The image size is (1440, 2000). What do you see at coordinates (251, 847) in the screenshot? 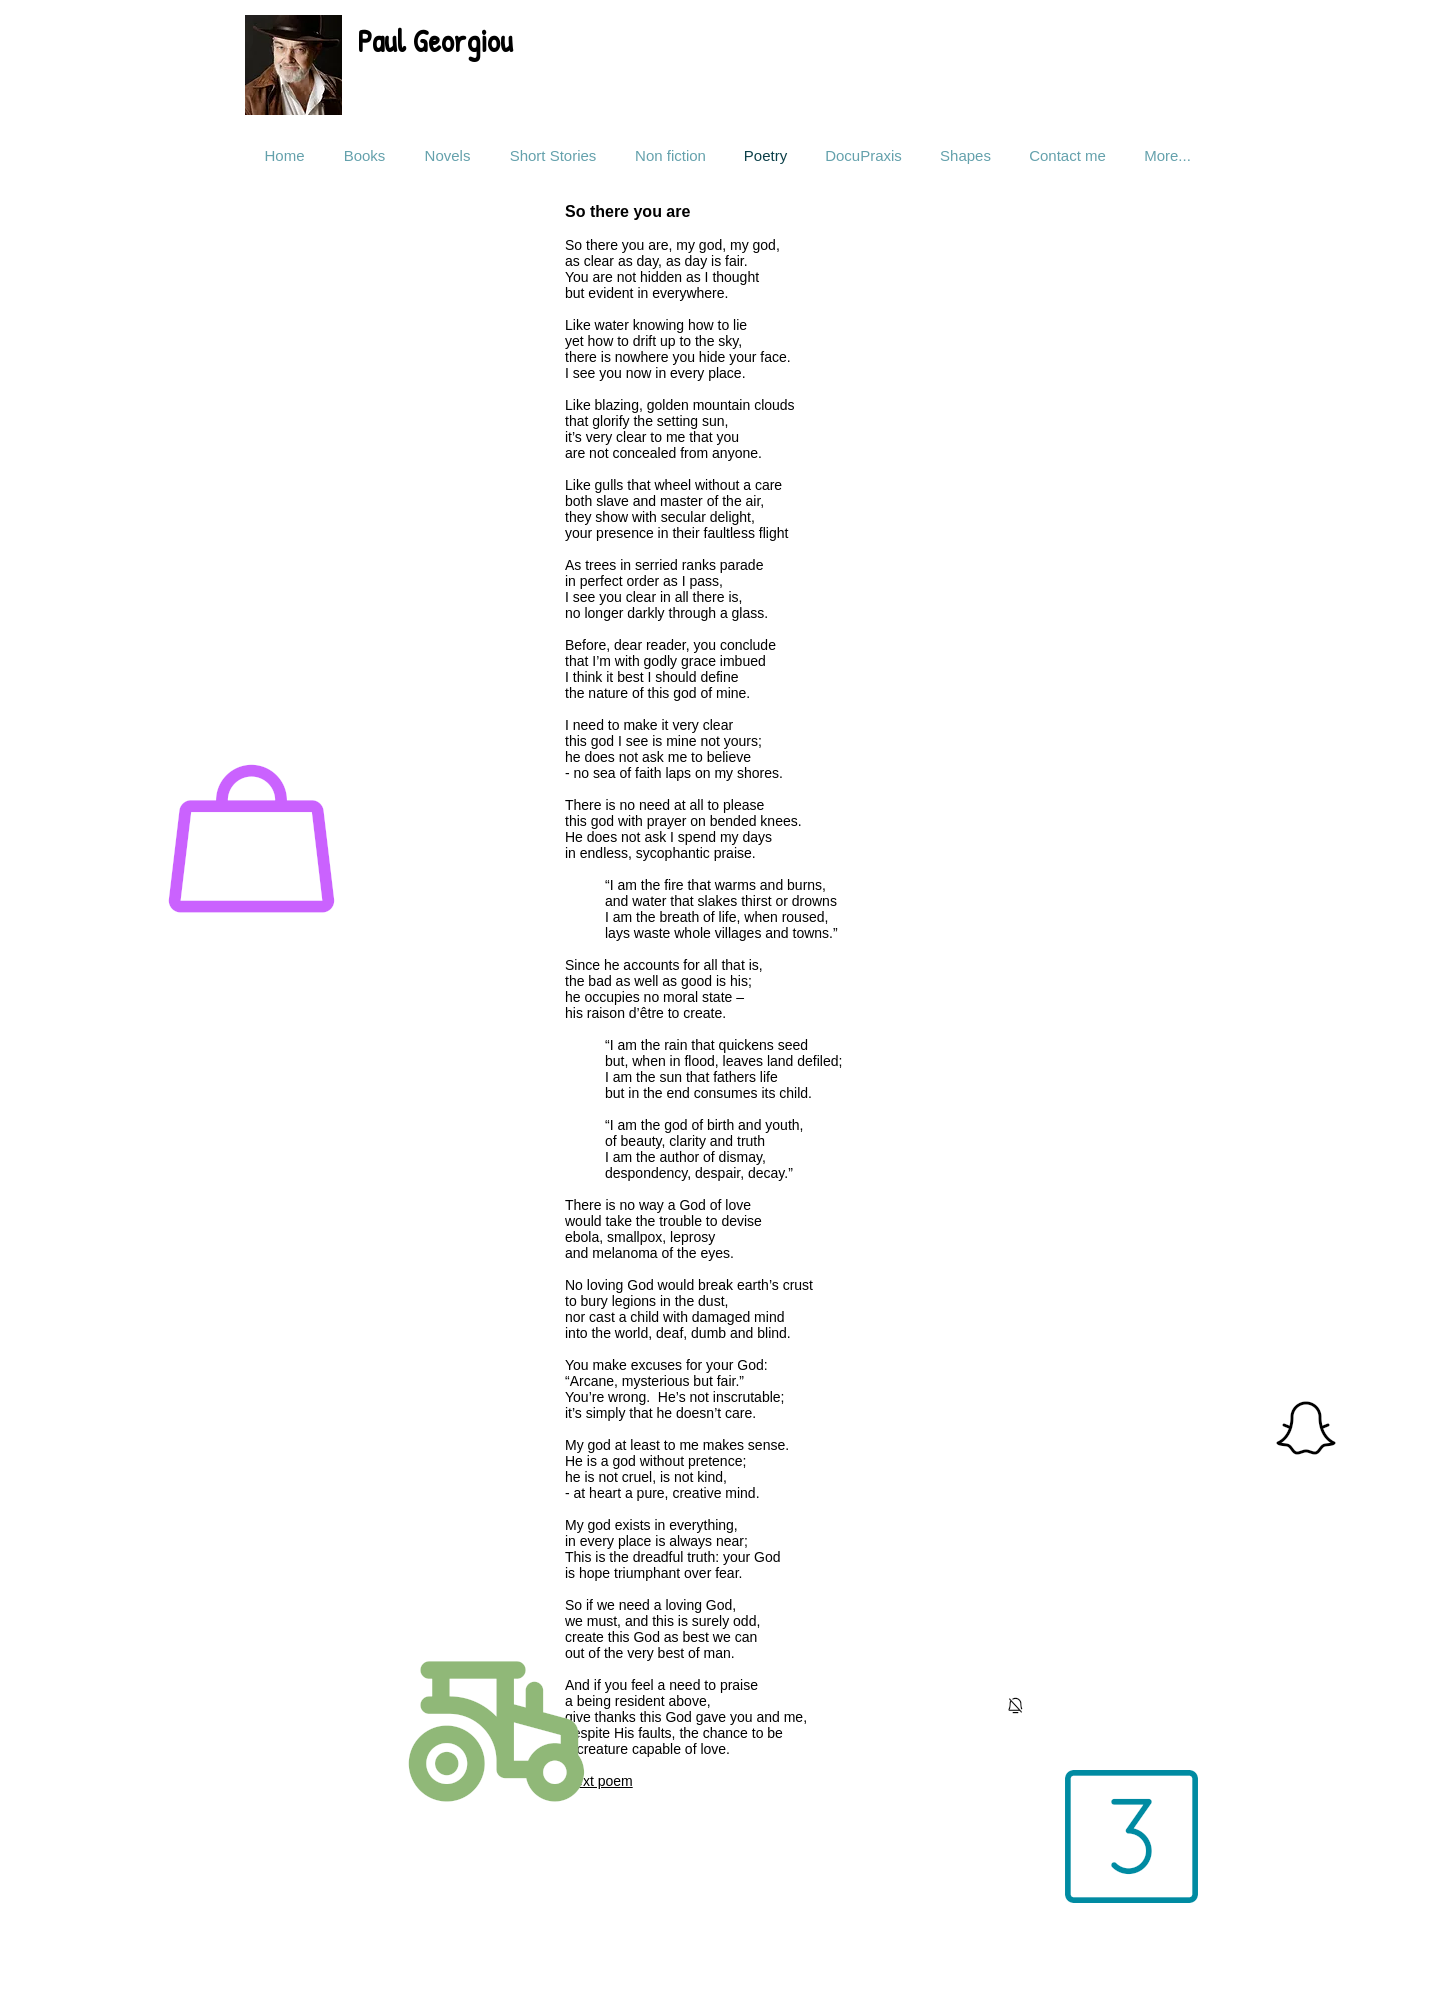
I see `view your shopping bag` at bounding box center [251, 847].